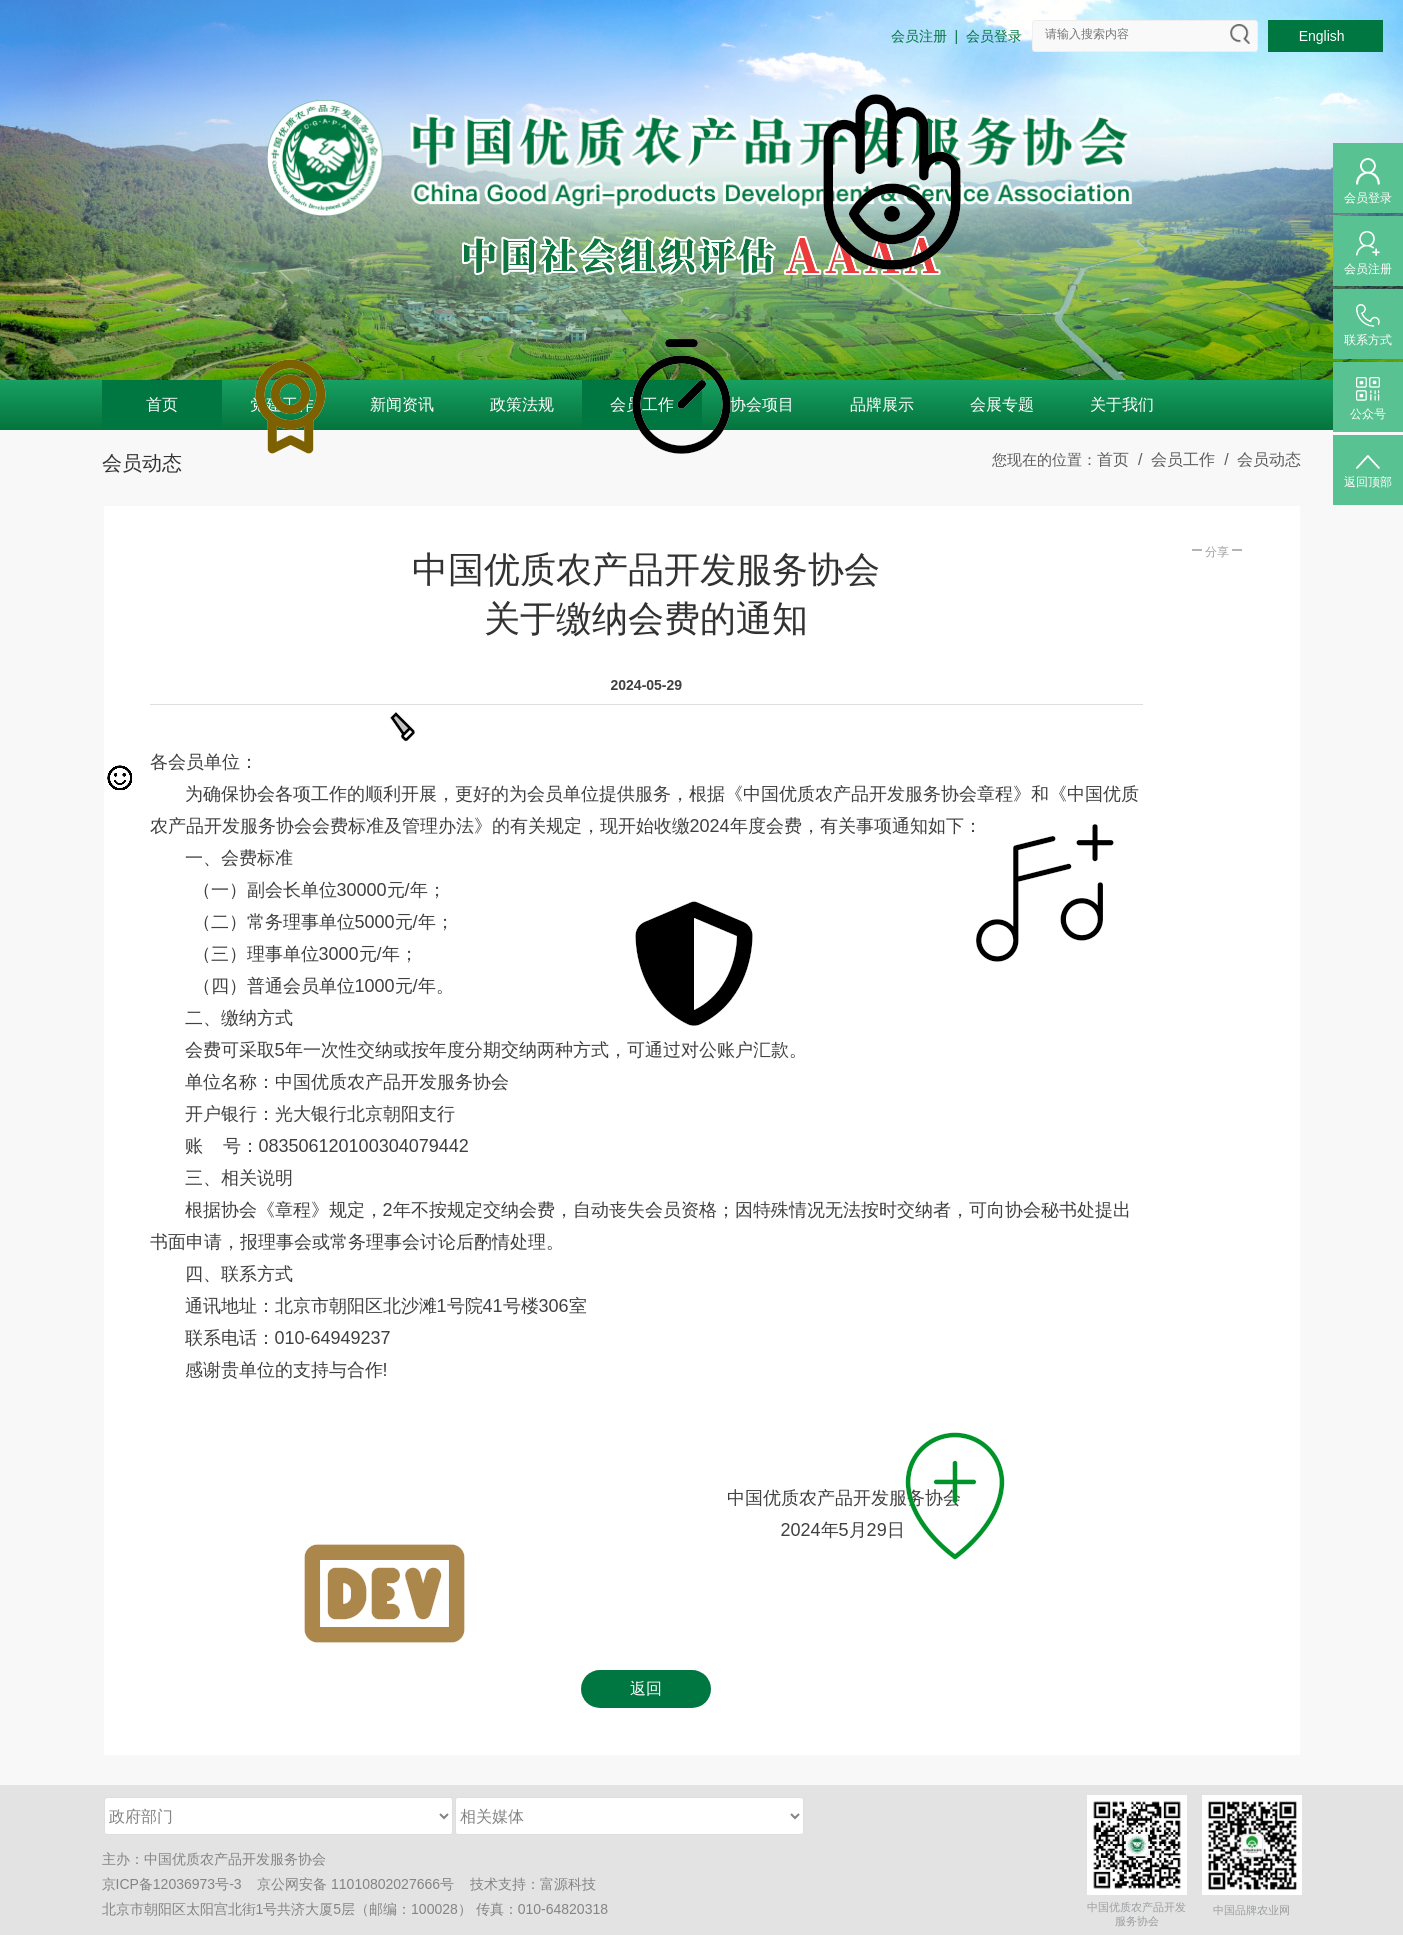  I want to click on add a new location pin, so click(955, 1496).